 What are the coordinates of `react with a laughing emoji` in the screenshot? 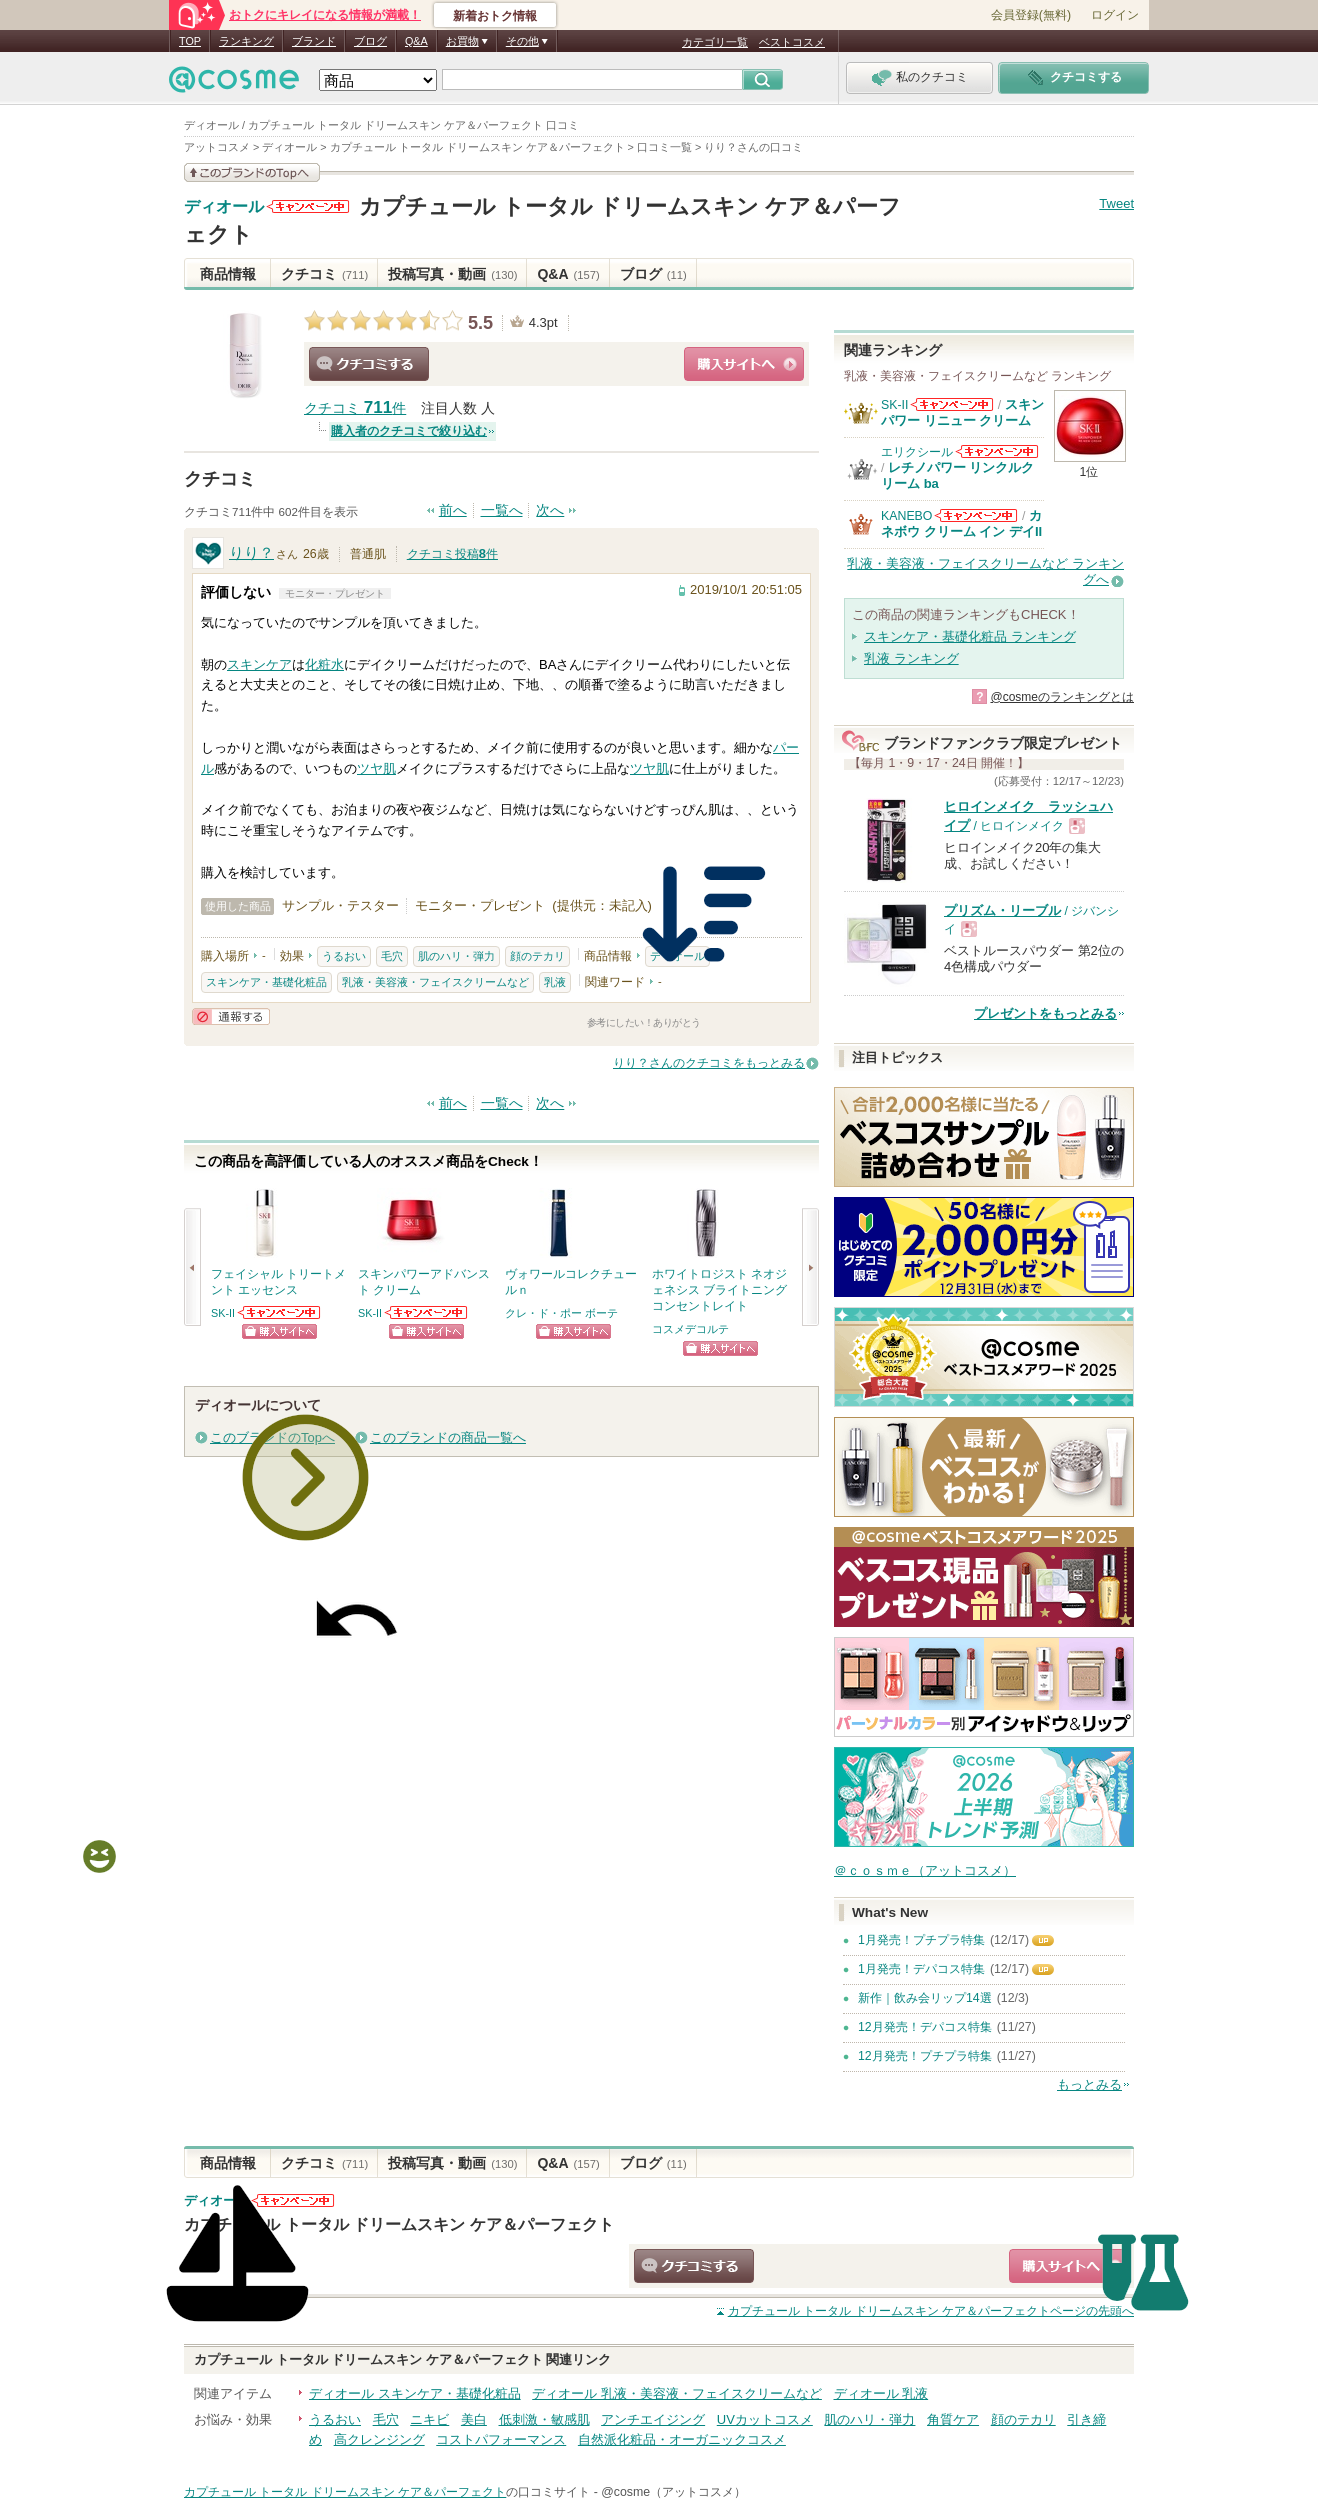 It's located at (99, 1856).